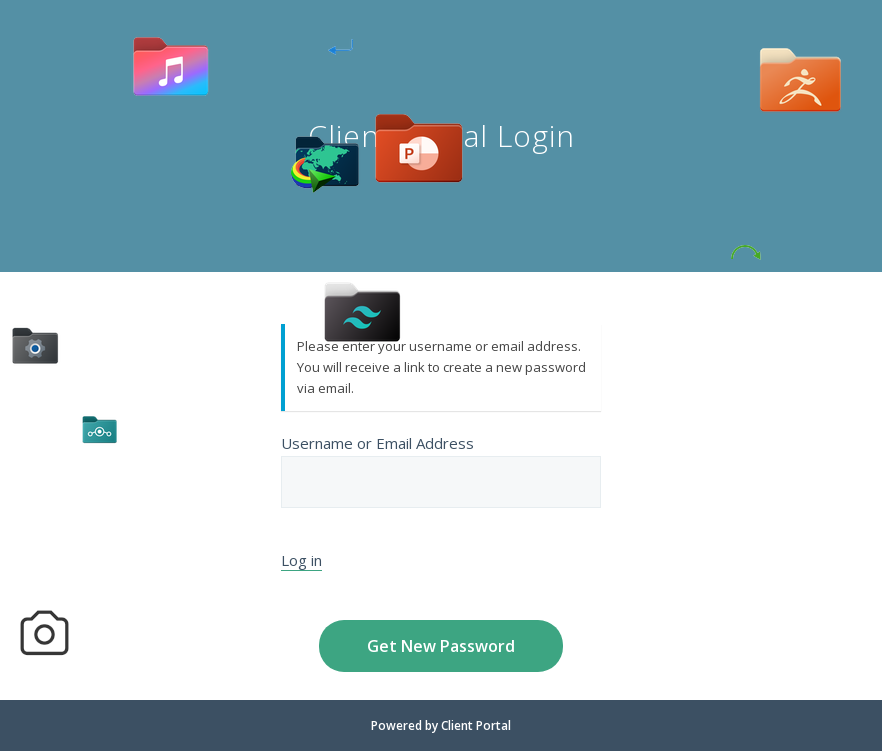  I want to click on redo the last undone action, so click(745, 252).